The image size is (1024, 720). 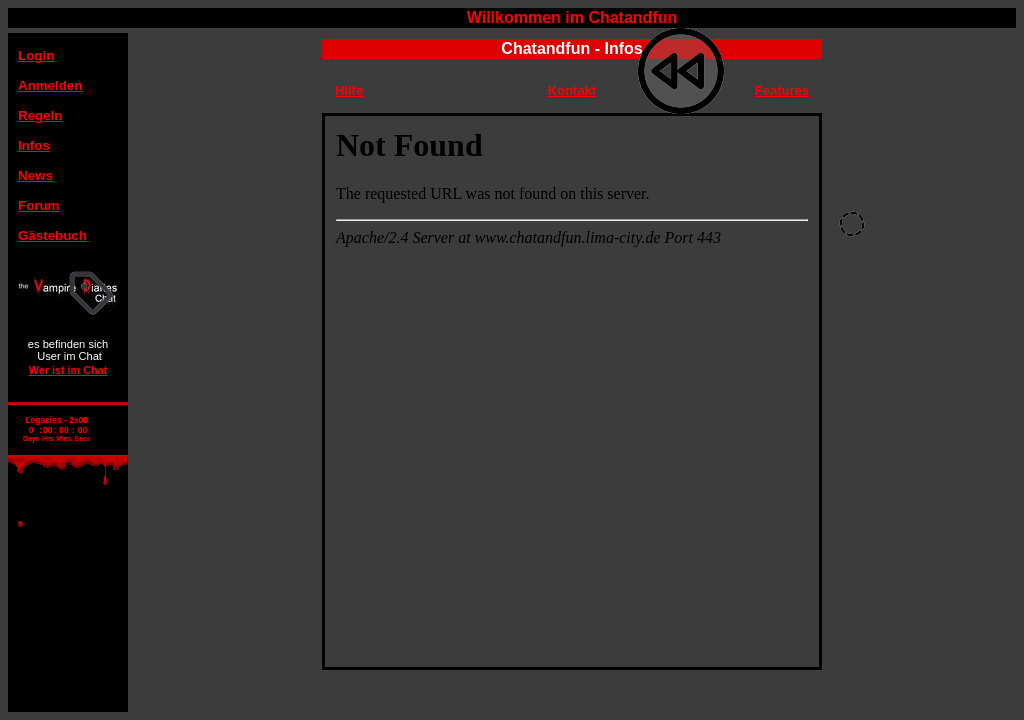 I want to click on add or manage tags, so click(x=90, y=292).